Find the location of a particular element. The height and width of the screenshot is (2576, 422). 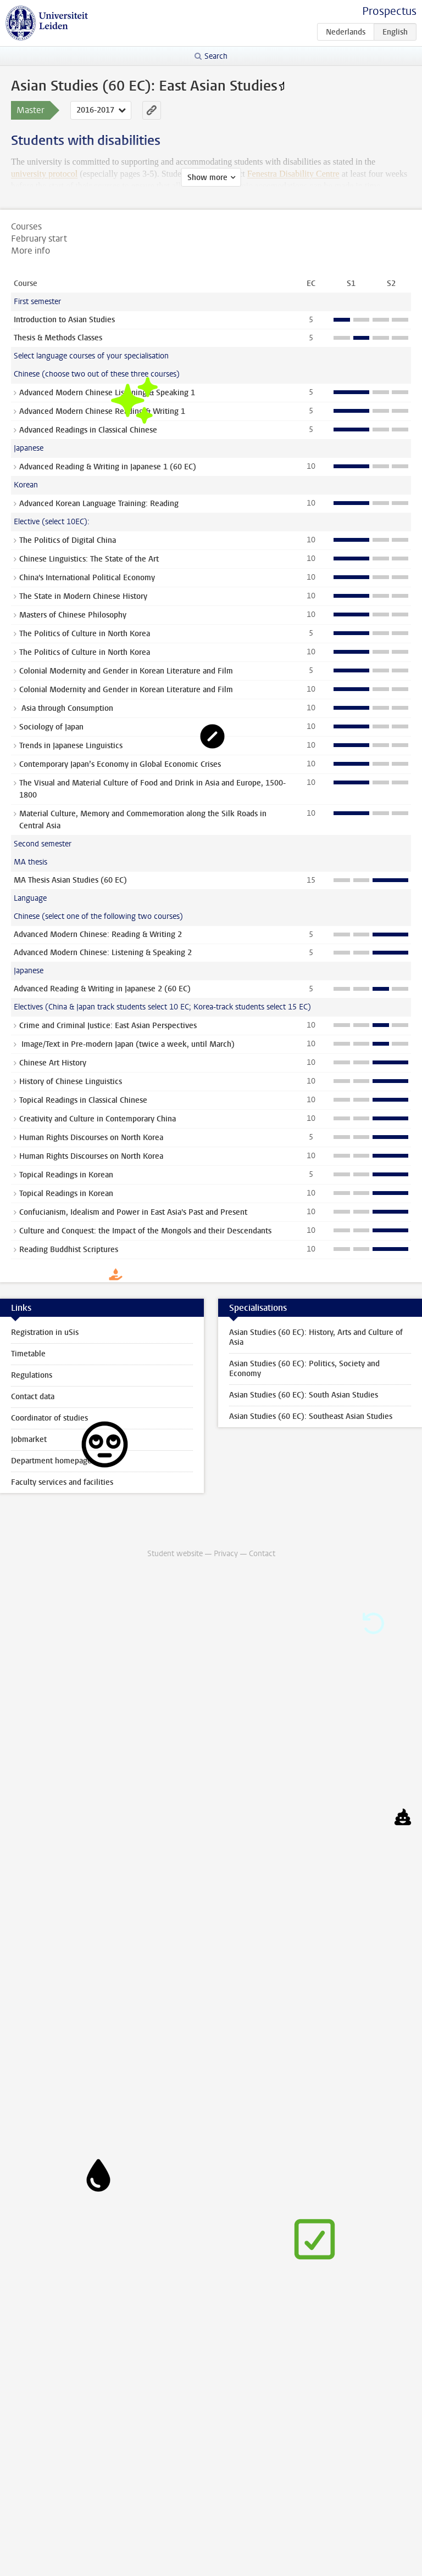

access water conservation or donation features is located at coordinates (115, 1274).